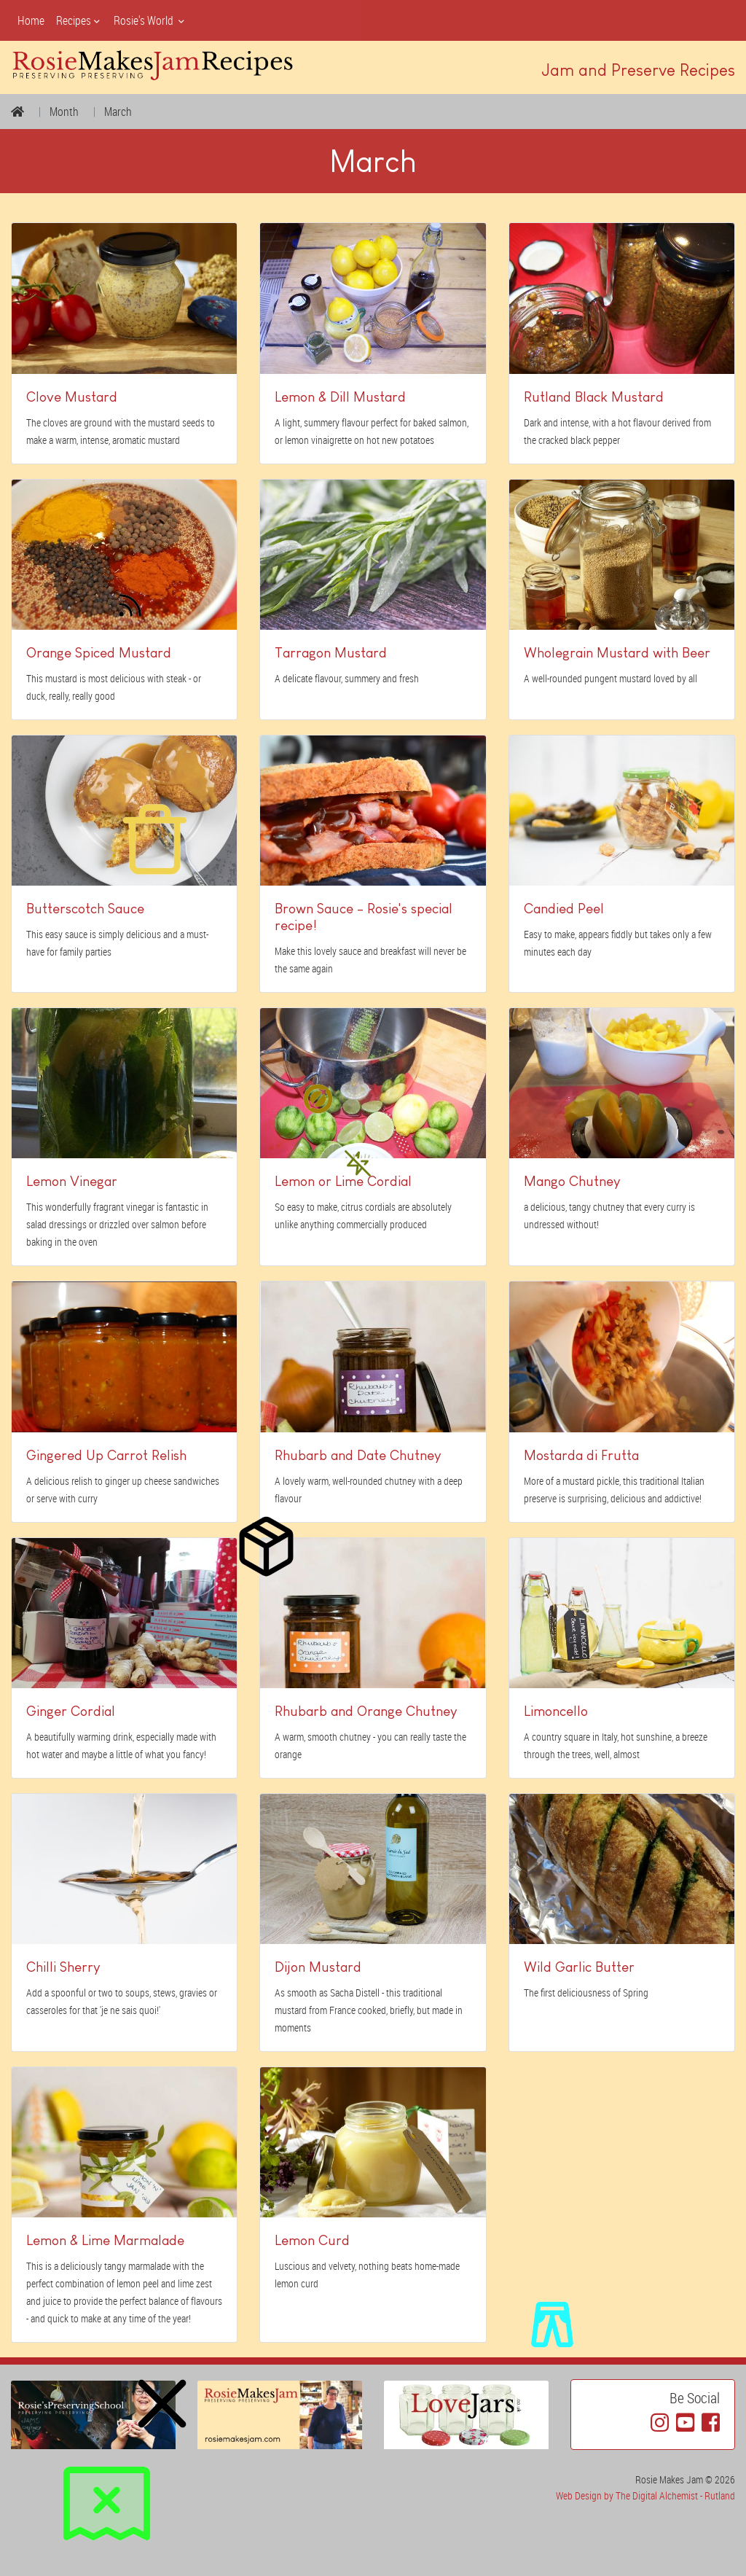  I want to click on view package or shipment details, so click(266, 1546).